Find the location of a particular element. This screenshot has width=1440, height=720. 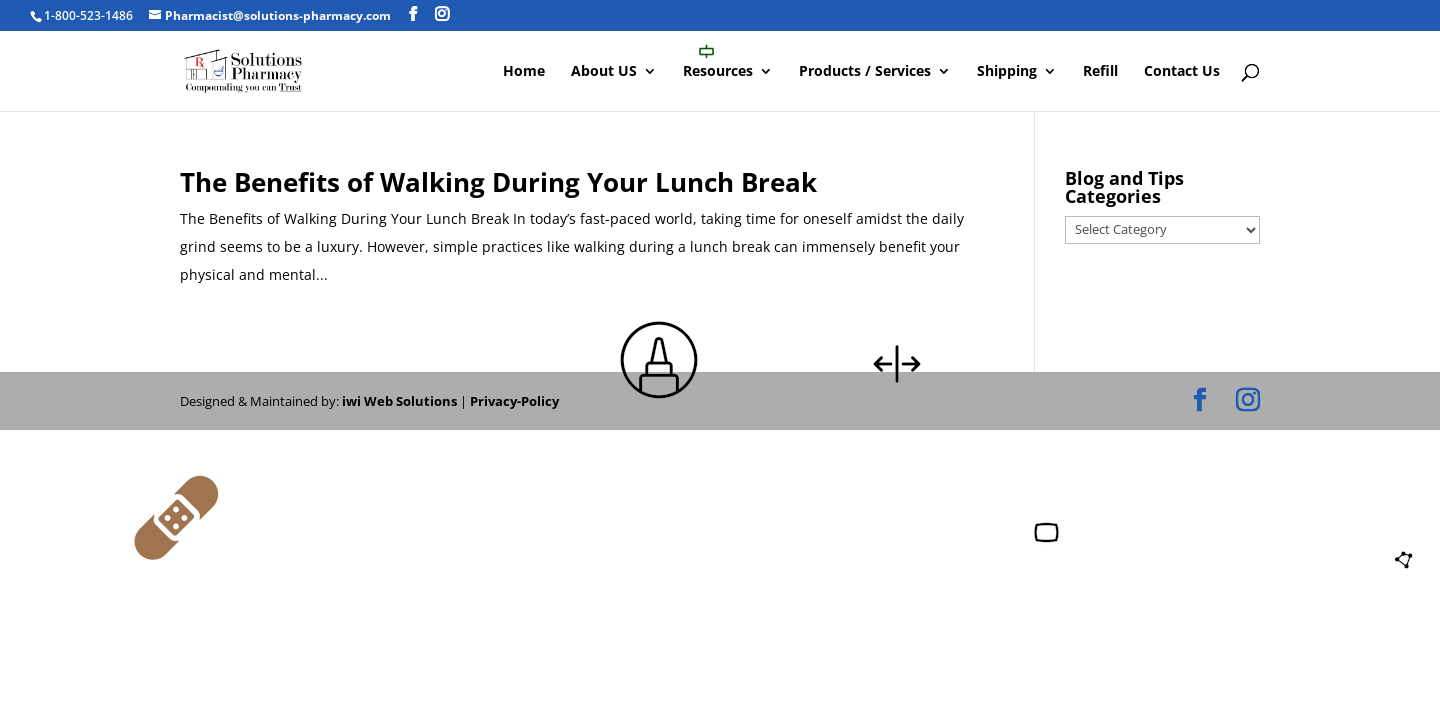

center align element horizontally is located at coordinates (706, 51).